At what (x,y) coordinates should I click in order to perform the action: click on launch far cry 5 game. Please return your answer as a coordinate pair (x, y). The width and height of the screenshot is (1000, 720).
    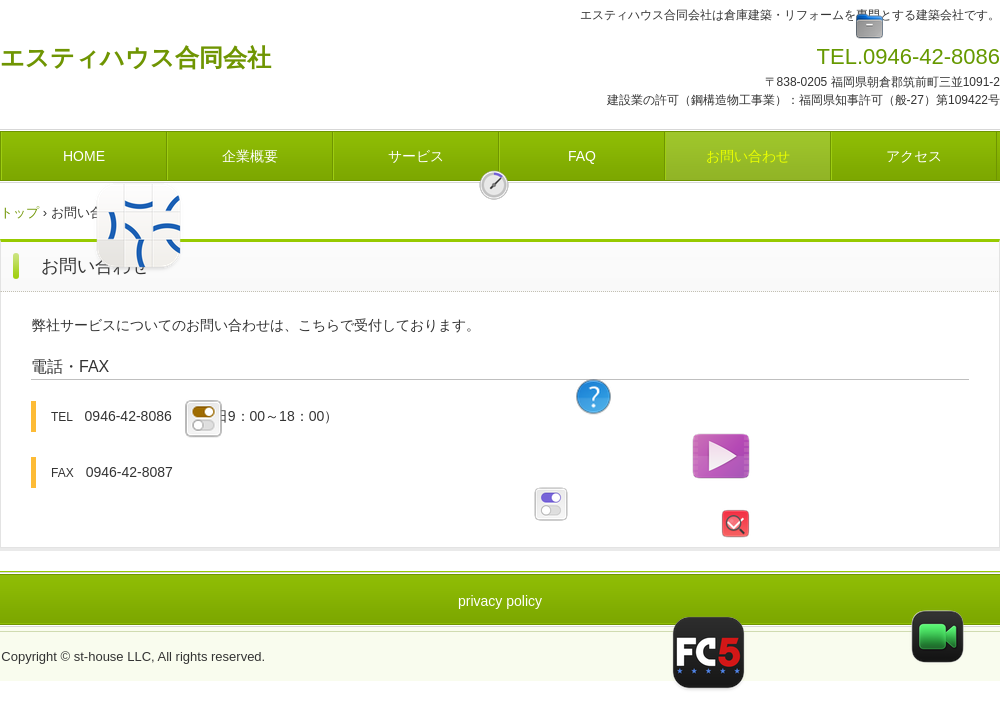
    Looking at the image, I should click on (708, 652).